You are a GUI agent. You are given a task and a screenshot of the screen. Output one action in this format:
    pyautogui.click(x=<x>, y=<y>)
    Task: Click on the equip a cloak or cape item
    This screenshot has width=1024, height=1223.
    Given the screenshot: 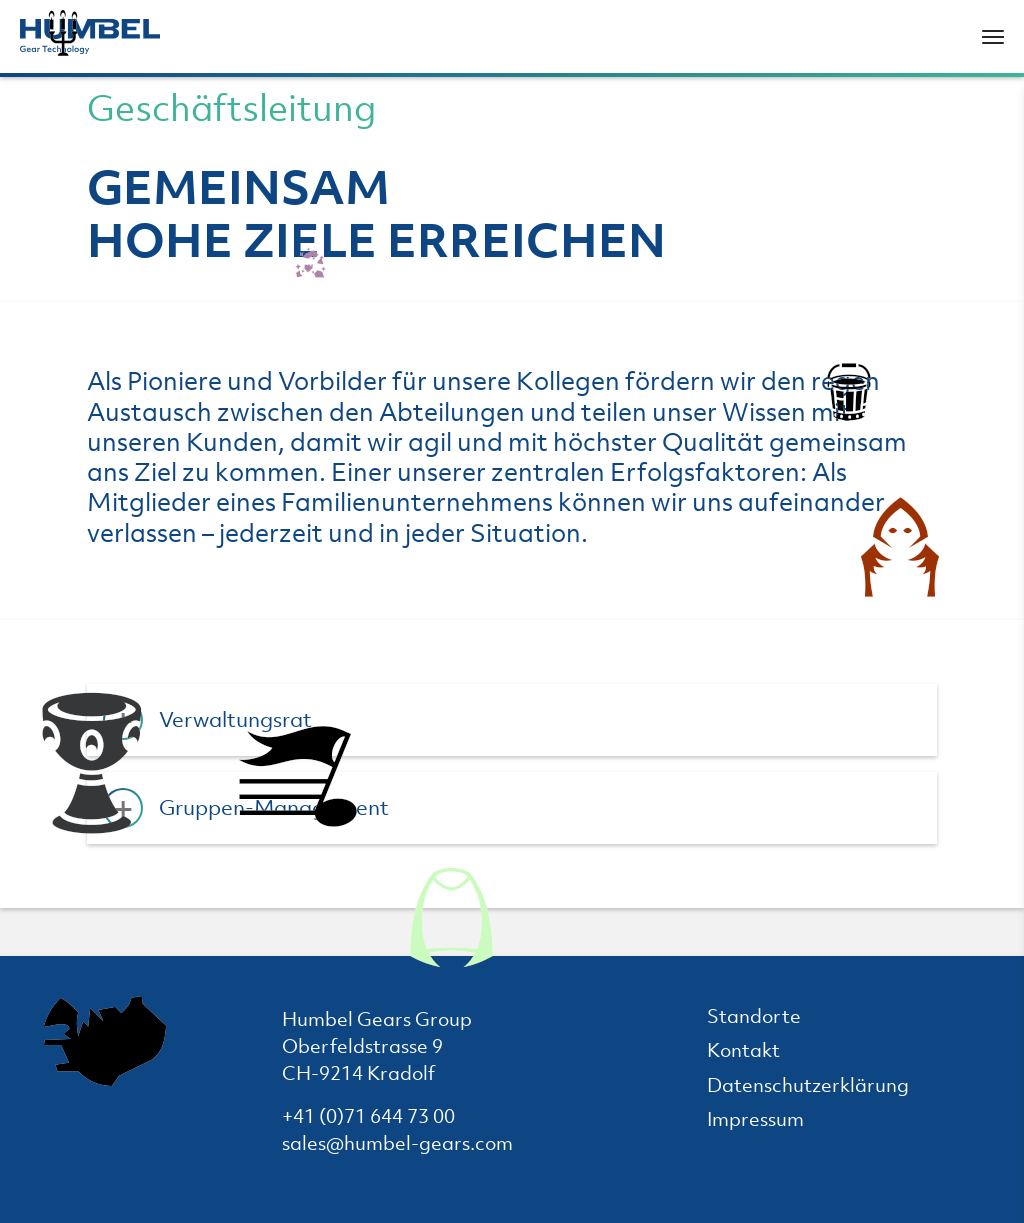 What is the action you would take?
    pyautogui.click(x=451, y=917)
    